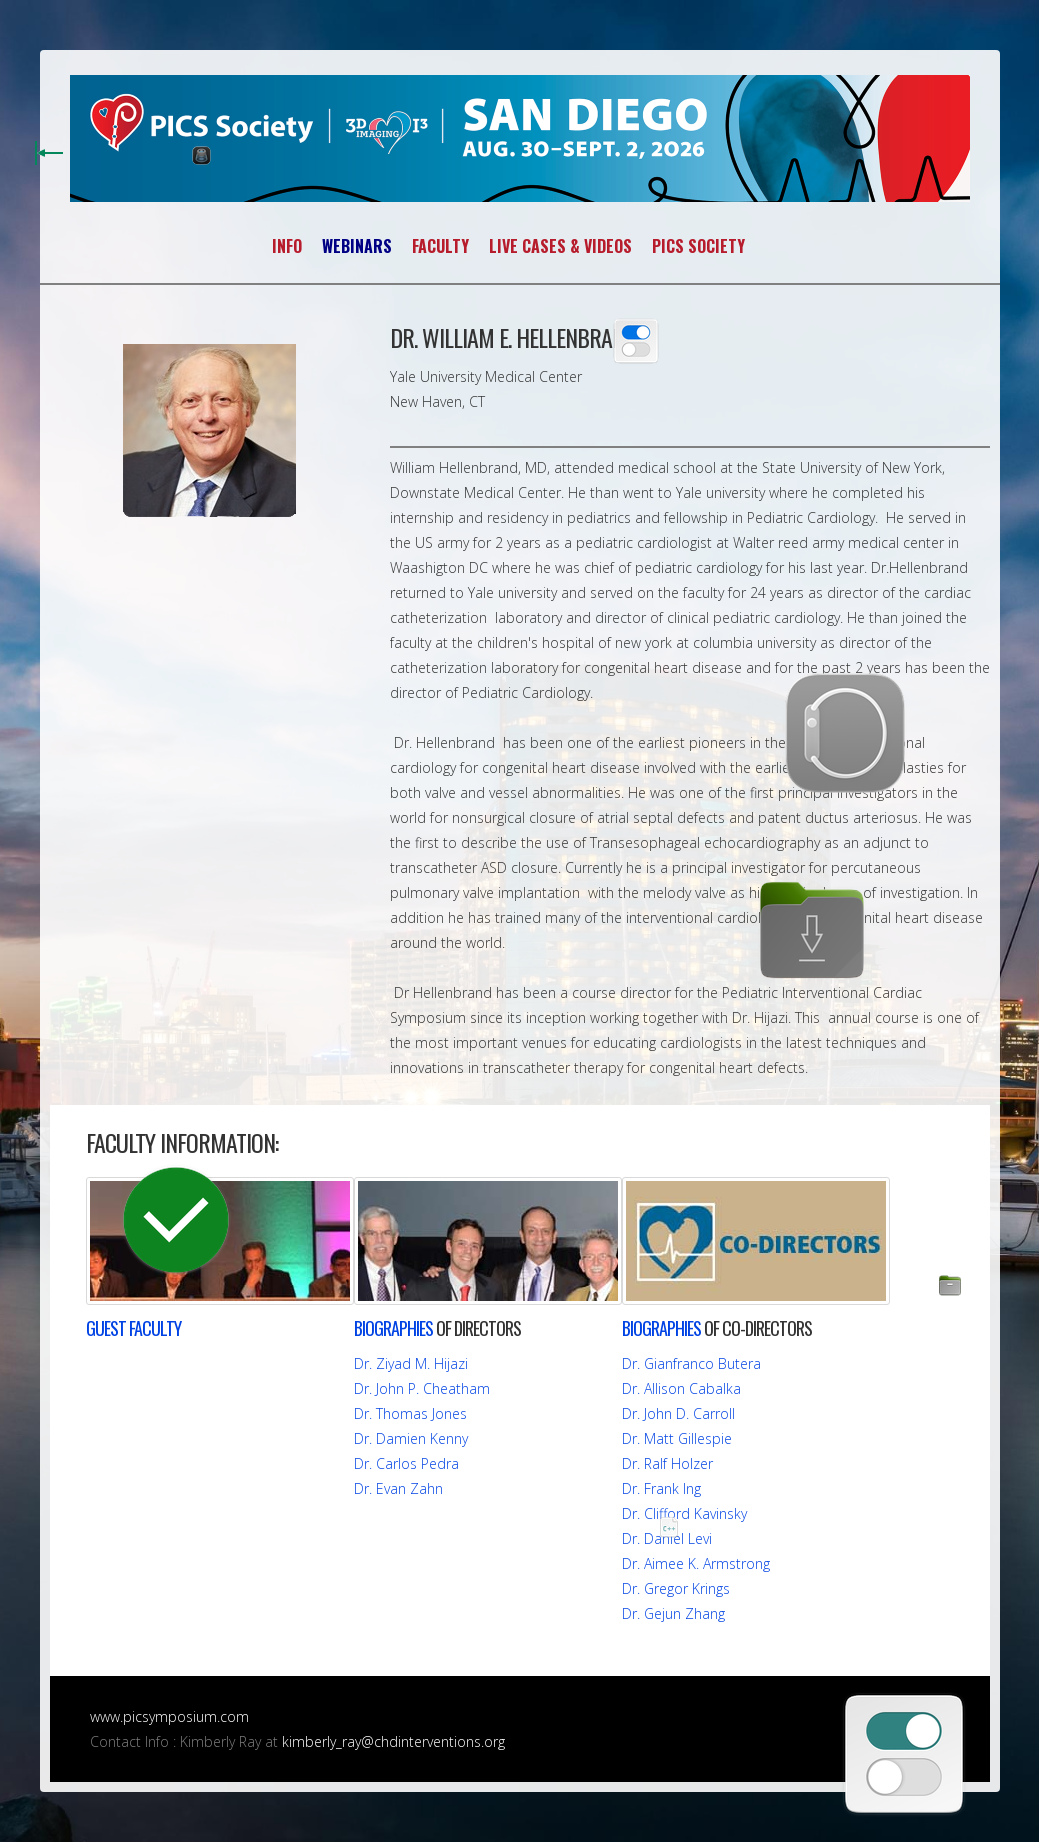 The height and width of the screenshot is (1842, 1039). What do you see at coordinates (636, 341) in the screenshot?
I see `open unity tweak tool settings` at bounding box center [636, 341].